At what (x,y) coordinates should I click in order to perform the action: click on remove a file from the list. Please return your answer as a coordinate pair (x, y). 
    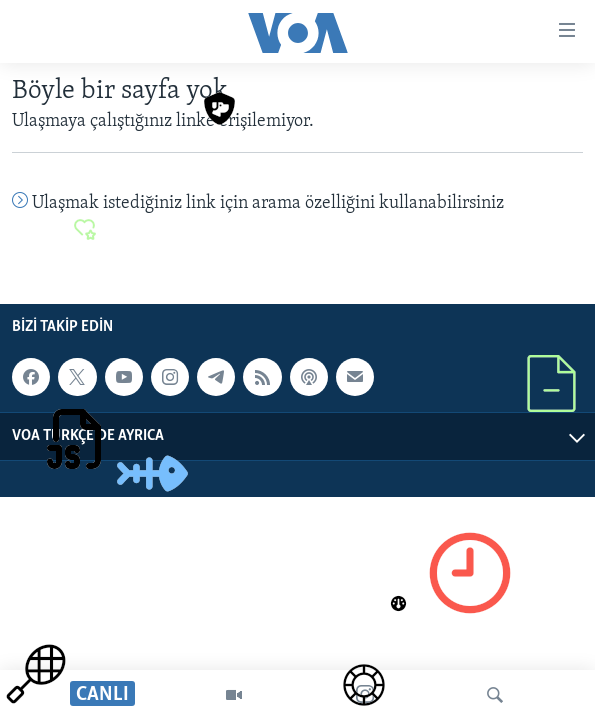
    Looking at the image, I should click on (551, 383).